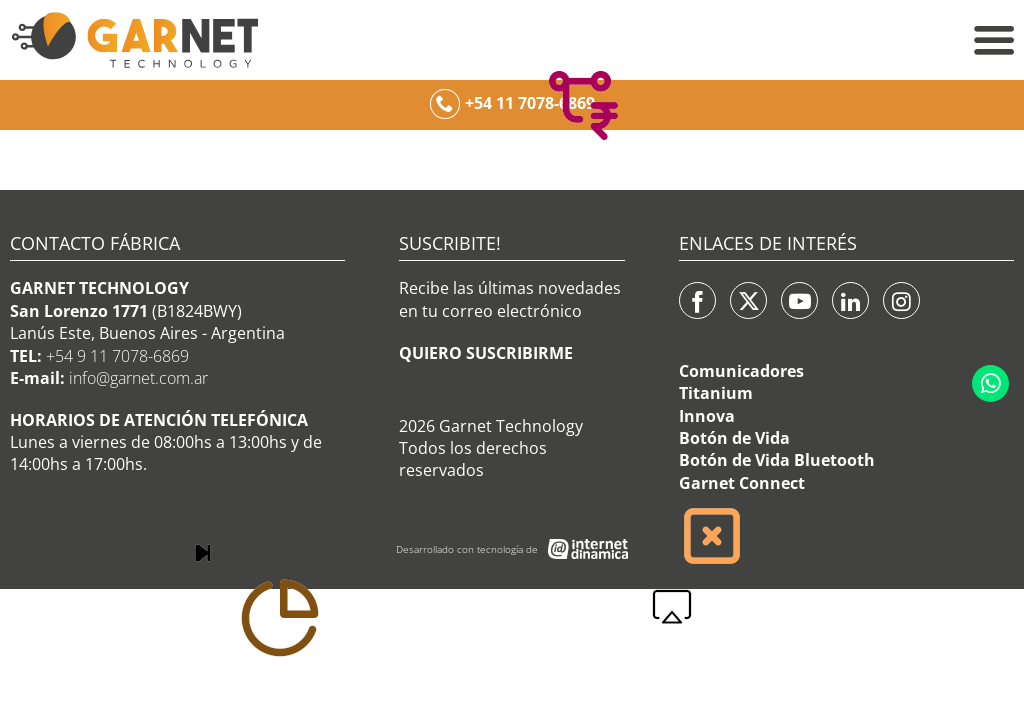 The width and height of the screenshot is (1024, 720). What do you see at coordinates (203, 553) in the screenshot?
I see `skip to the next track` at bounding box center [203, 553].